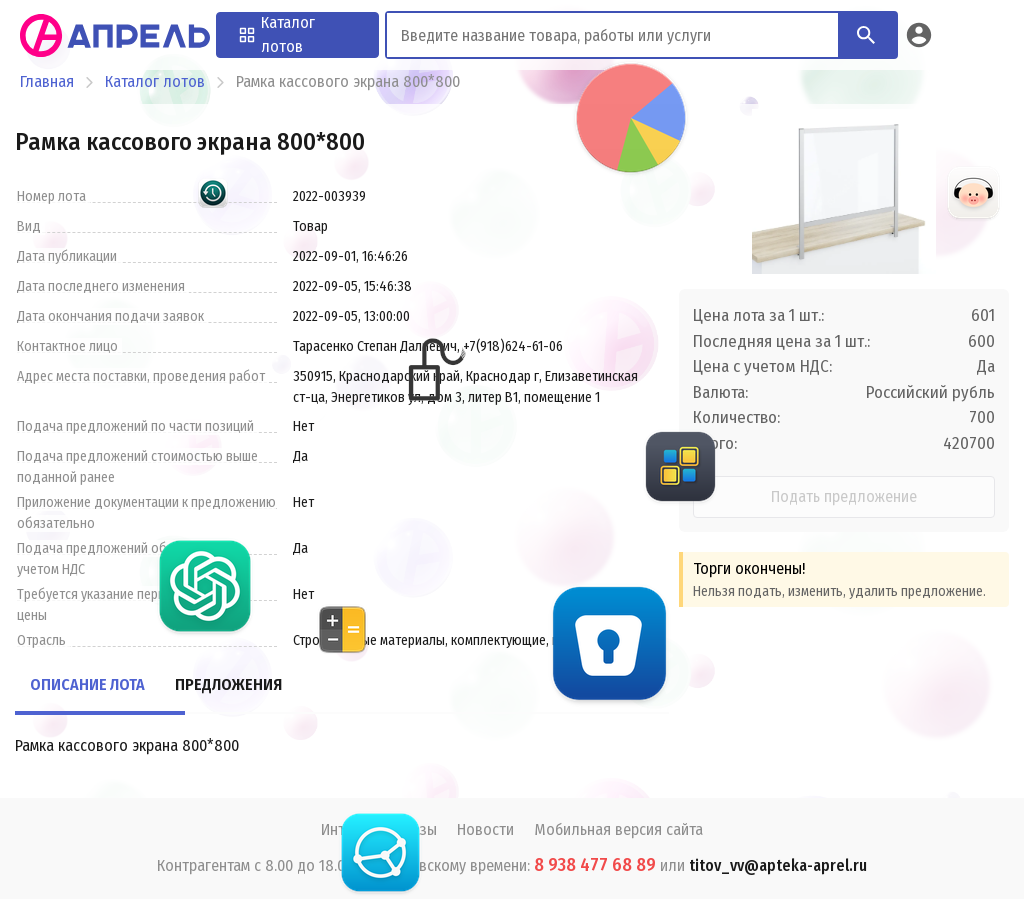 Image resolution: width=1024 pixels, height=899 pixels. What do you see at coordinates (213, 193) in the screenshot?
I see `open Time Machine backup utility` at bounding box center [213, 193].